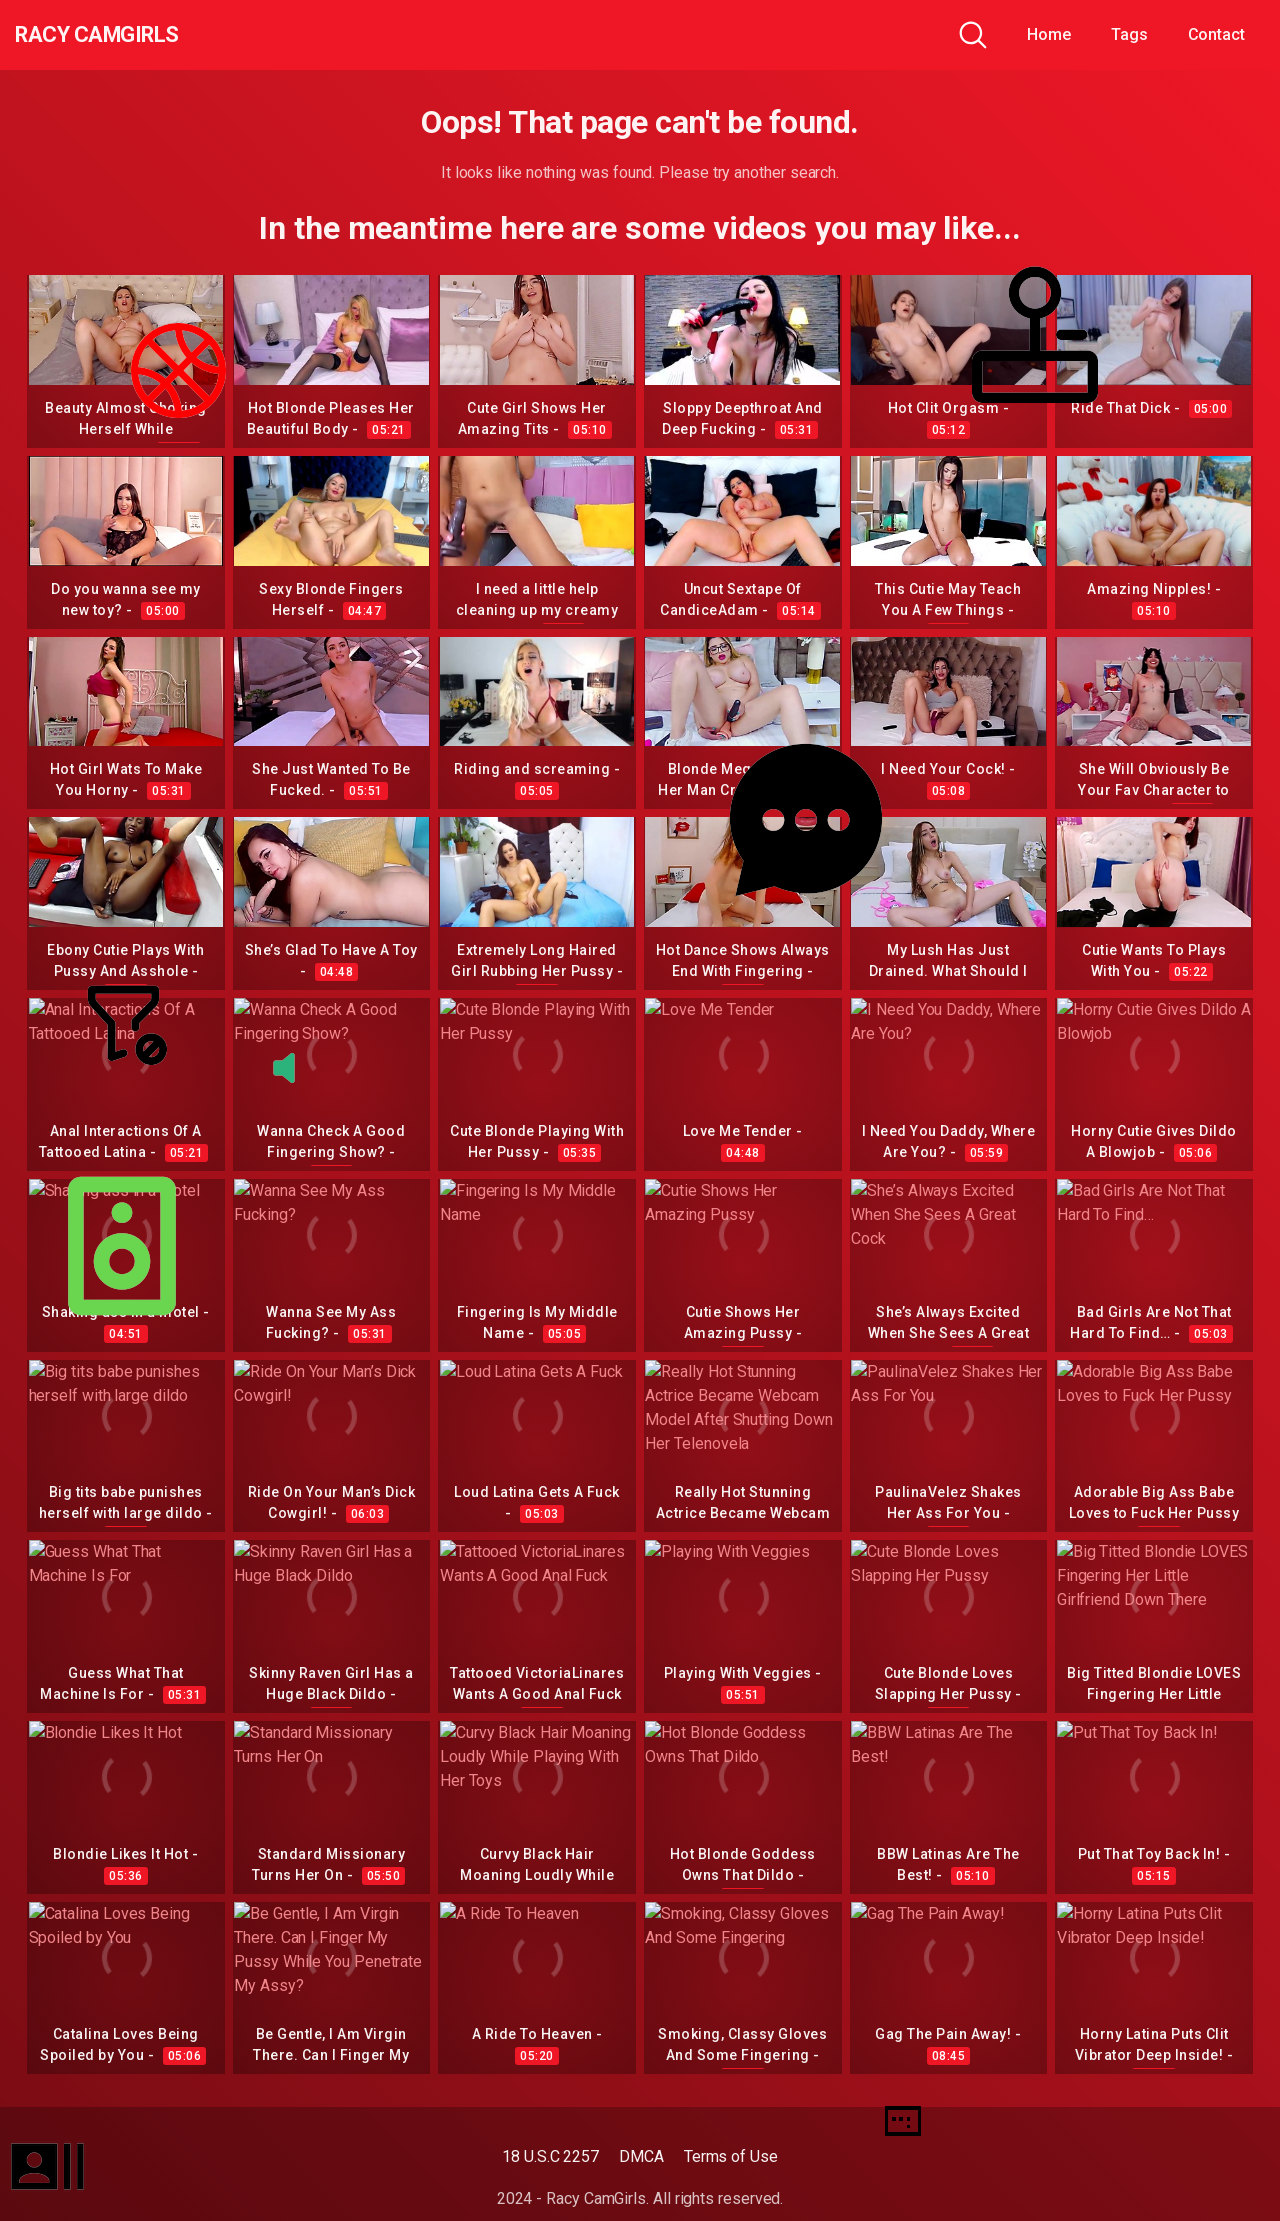 This screenshot has height=2221, width=1280. Describe the element at coordinates (122, 1246) in the screenshot. I see `access audio or speaker settings` at that location.